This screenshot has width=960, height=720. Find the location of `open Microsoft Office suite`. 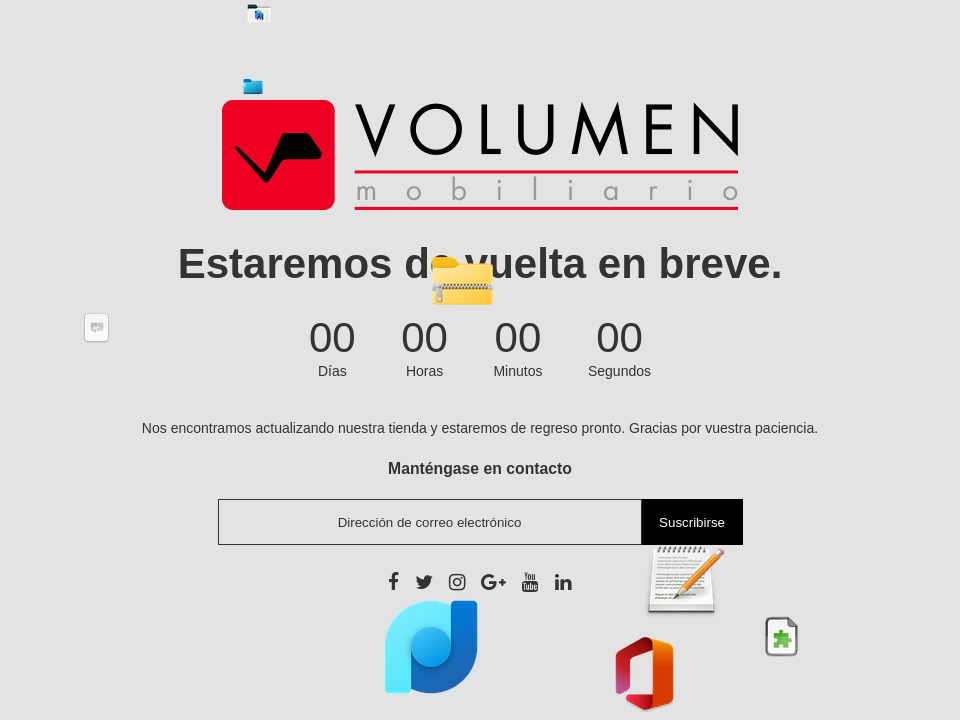

open Microsoft Office suite is located at coordinates (644, 673).